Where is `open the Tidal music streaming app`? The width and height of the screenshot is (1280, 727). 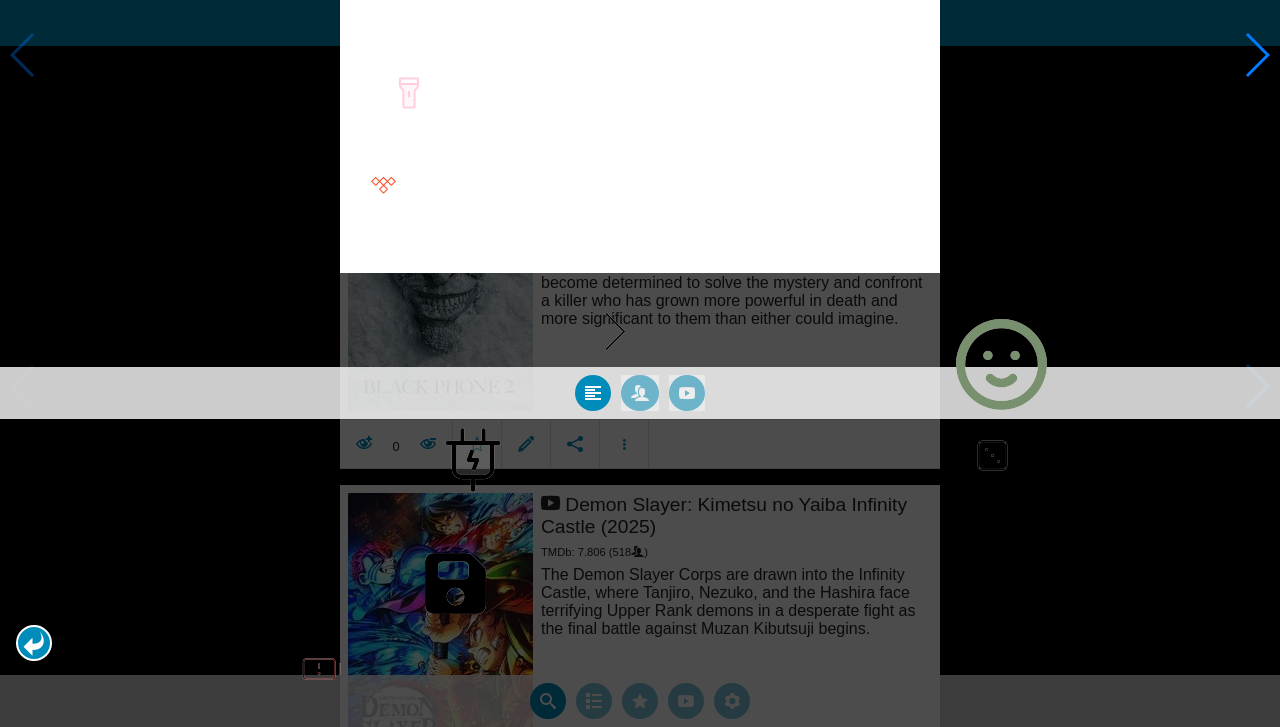
open the Tidal music streaming app is located at coordinates (383, 184).